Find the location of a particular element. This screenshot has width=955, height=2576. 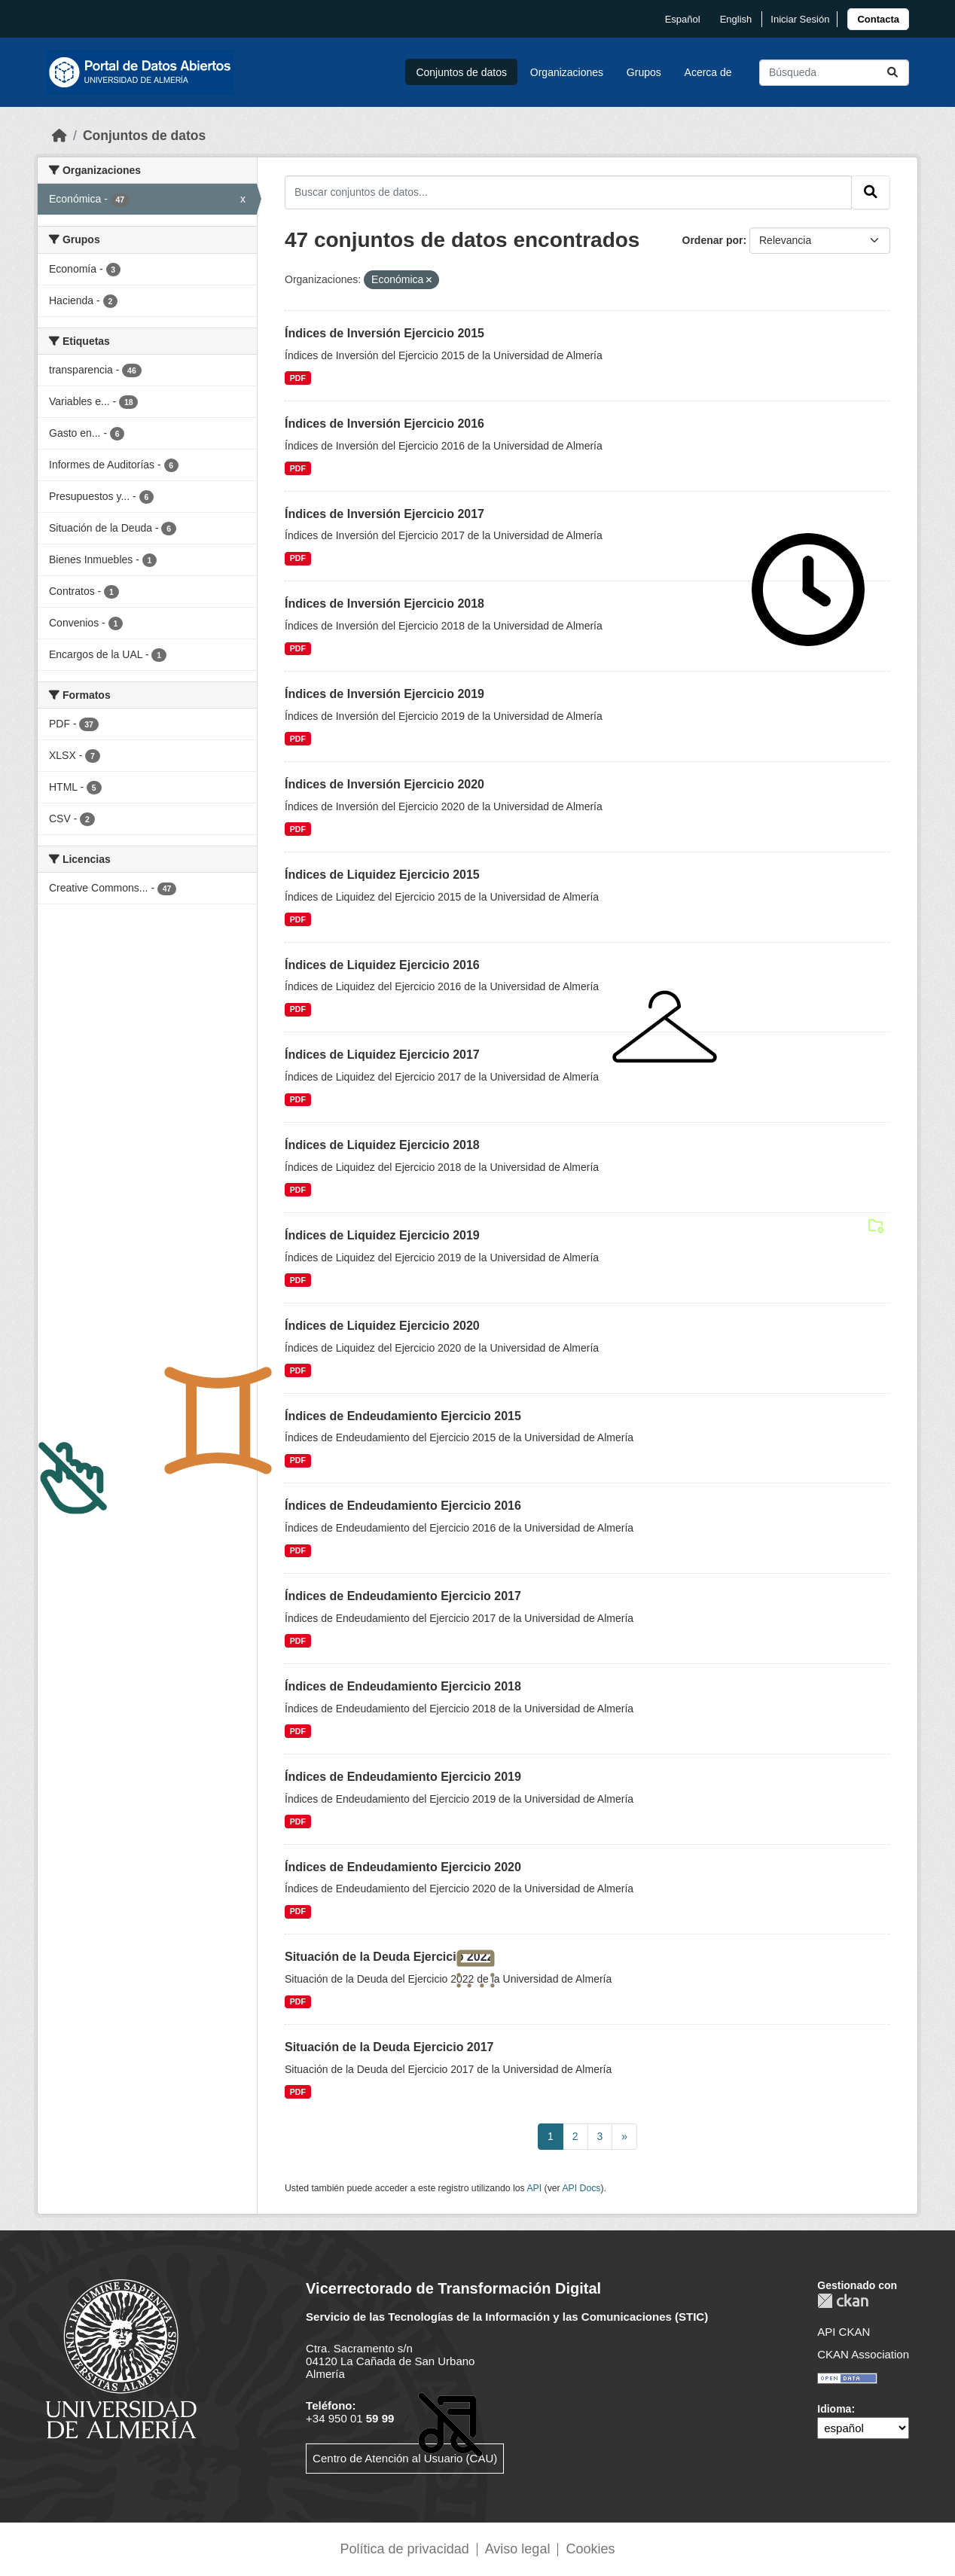

gemini zodiac sign symbol is located at coordinates (218, 1420).